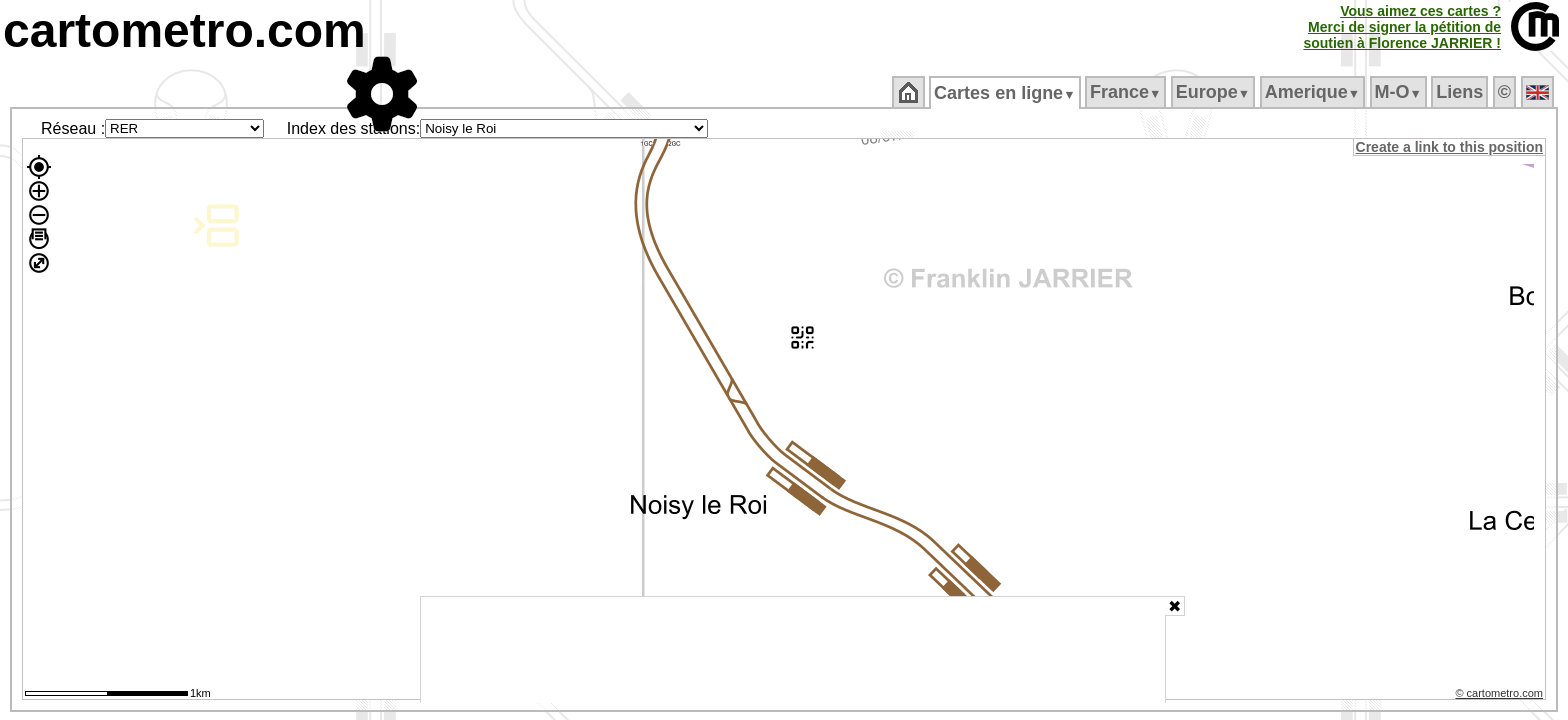  What do you see at coordinates (382, 94) in the screenshot?
I see `access settings or preferences` at bounding box center [382, 94].